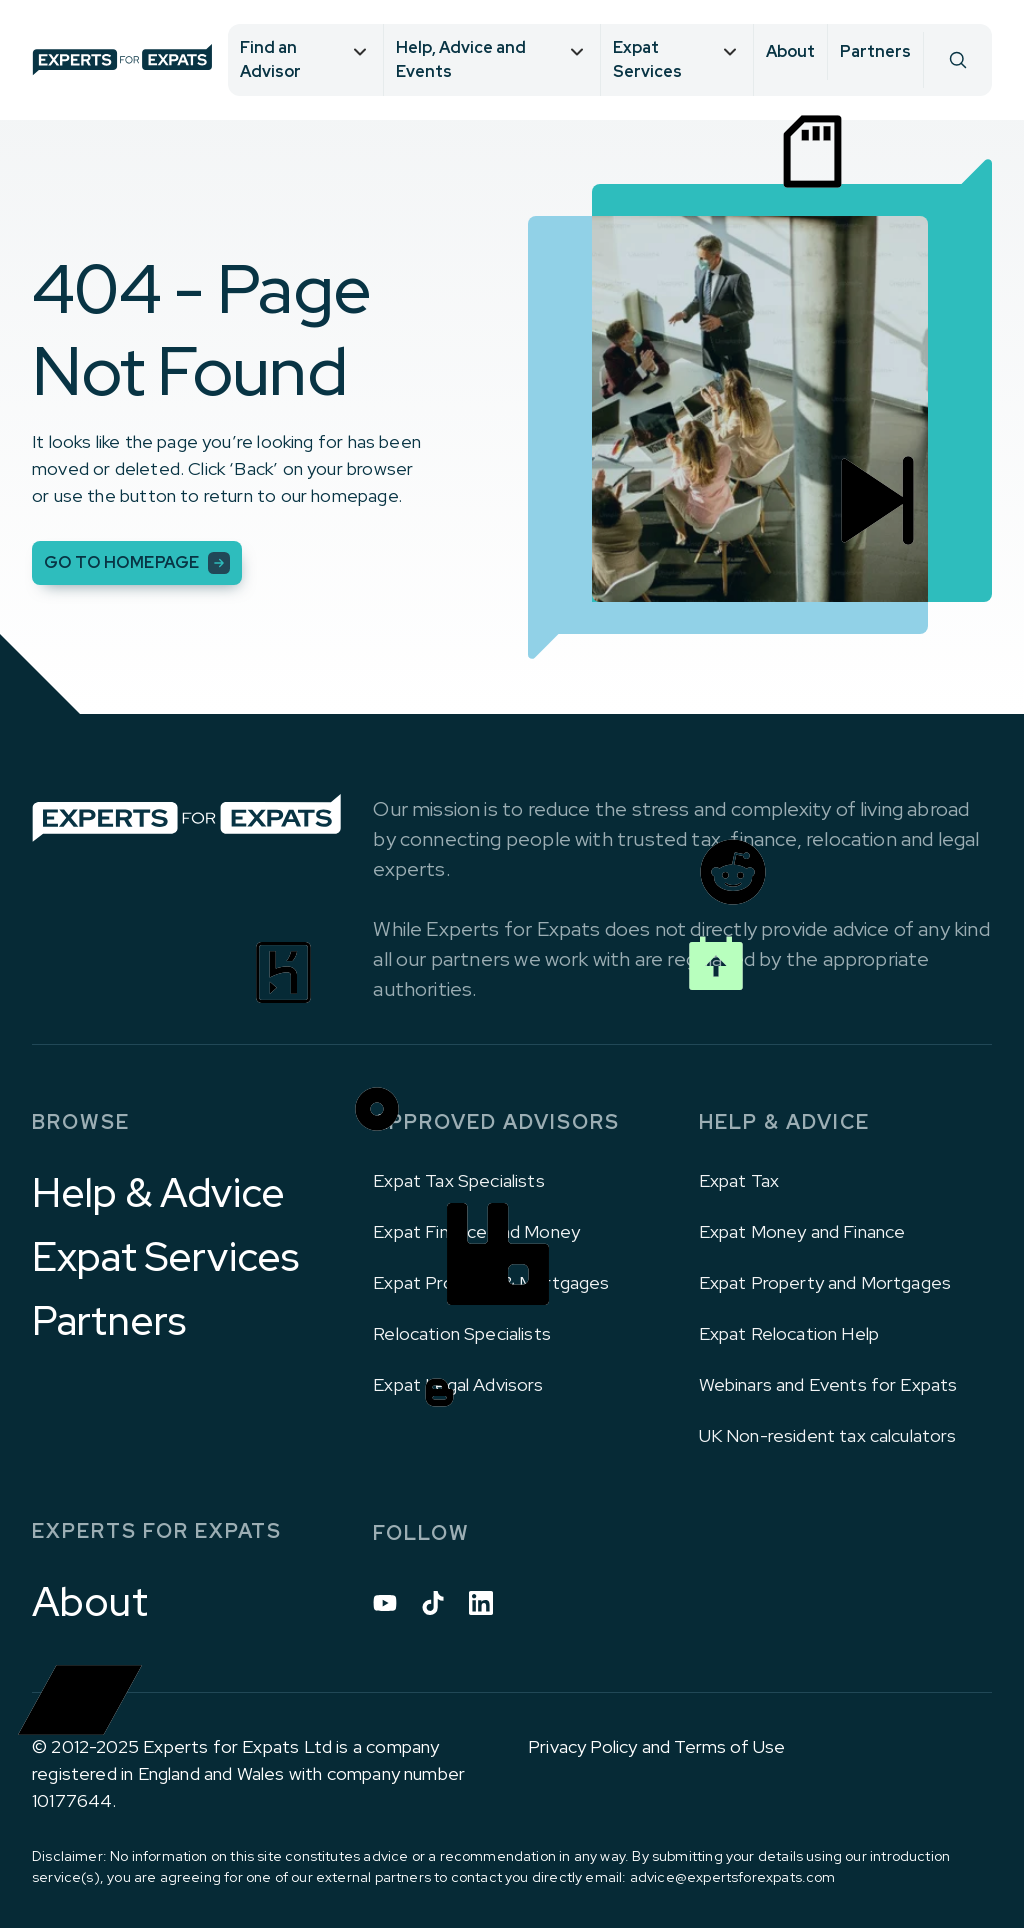  I want to click on upload image to gallery, so click(716, 966).